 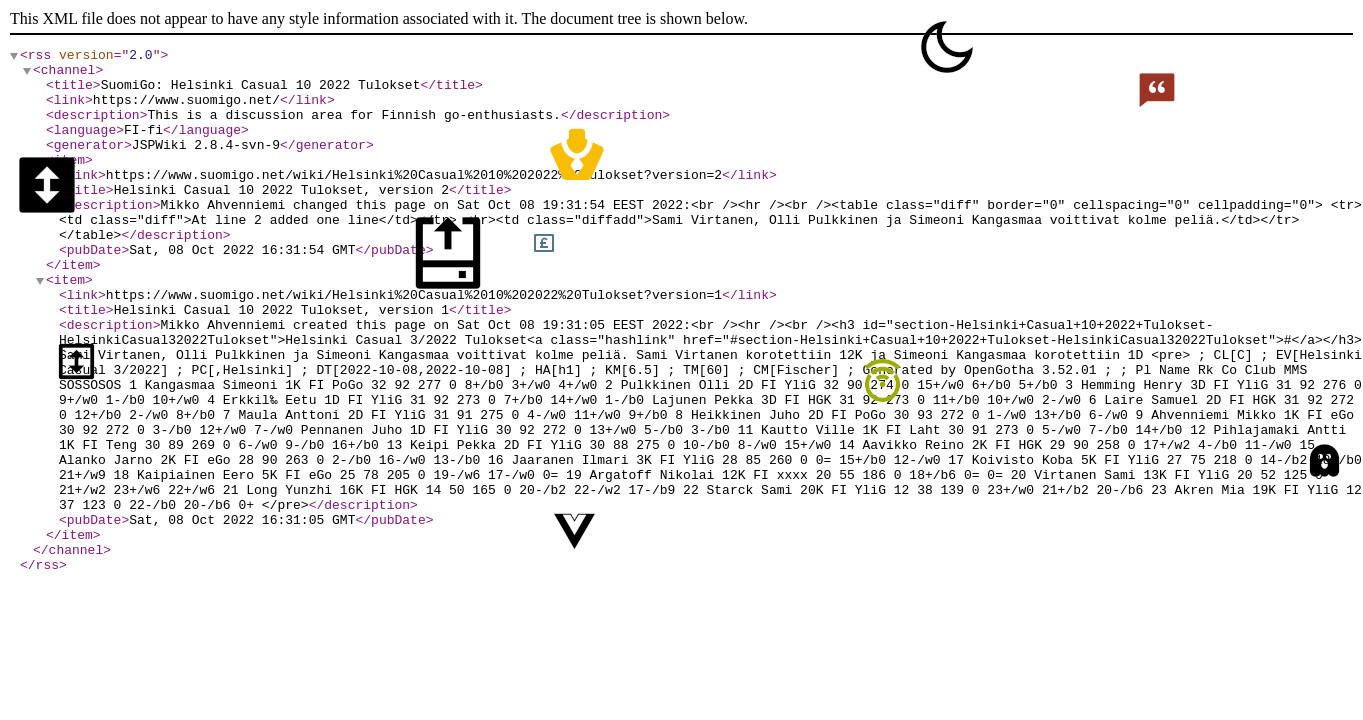 What do you see at coordinates (544, 243) in the screenshot?
I see `view balance in british pounds` at bounding box center [544, 243].